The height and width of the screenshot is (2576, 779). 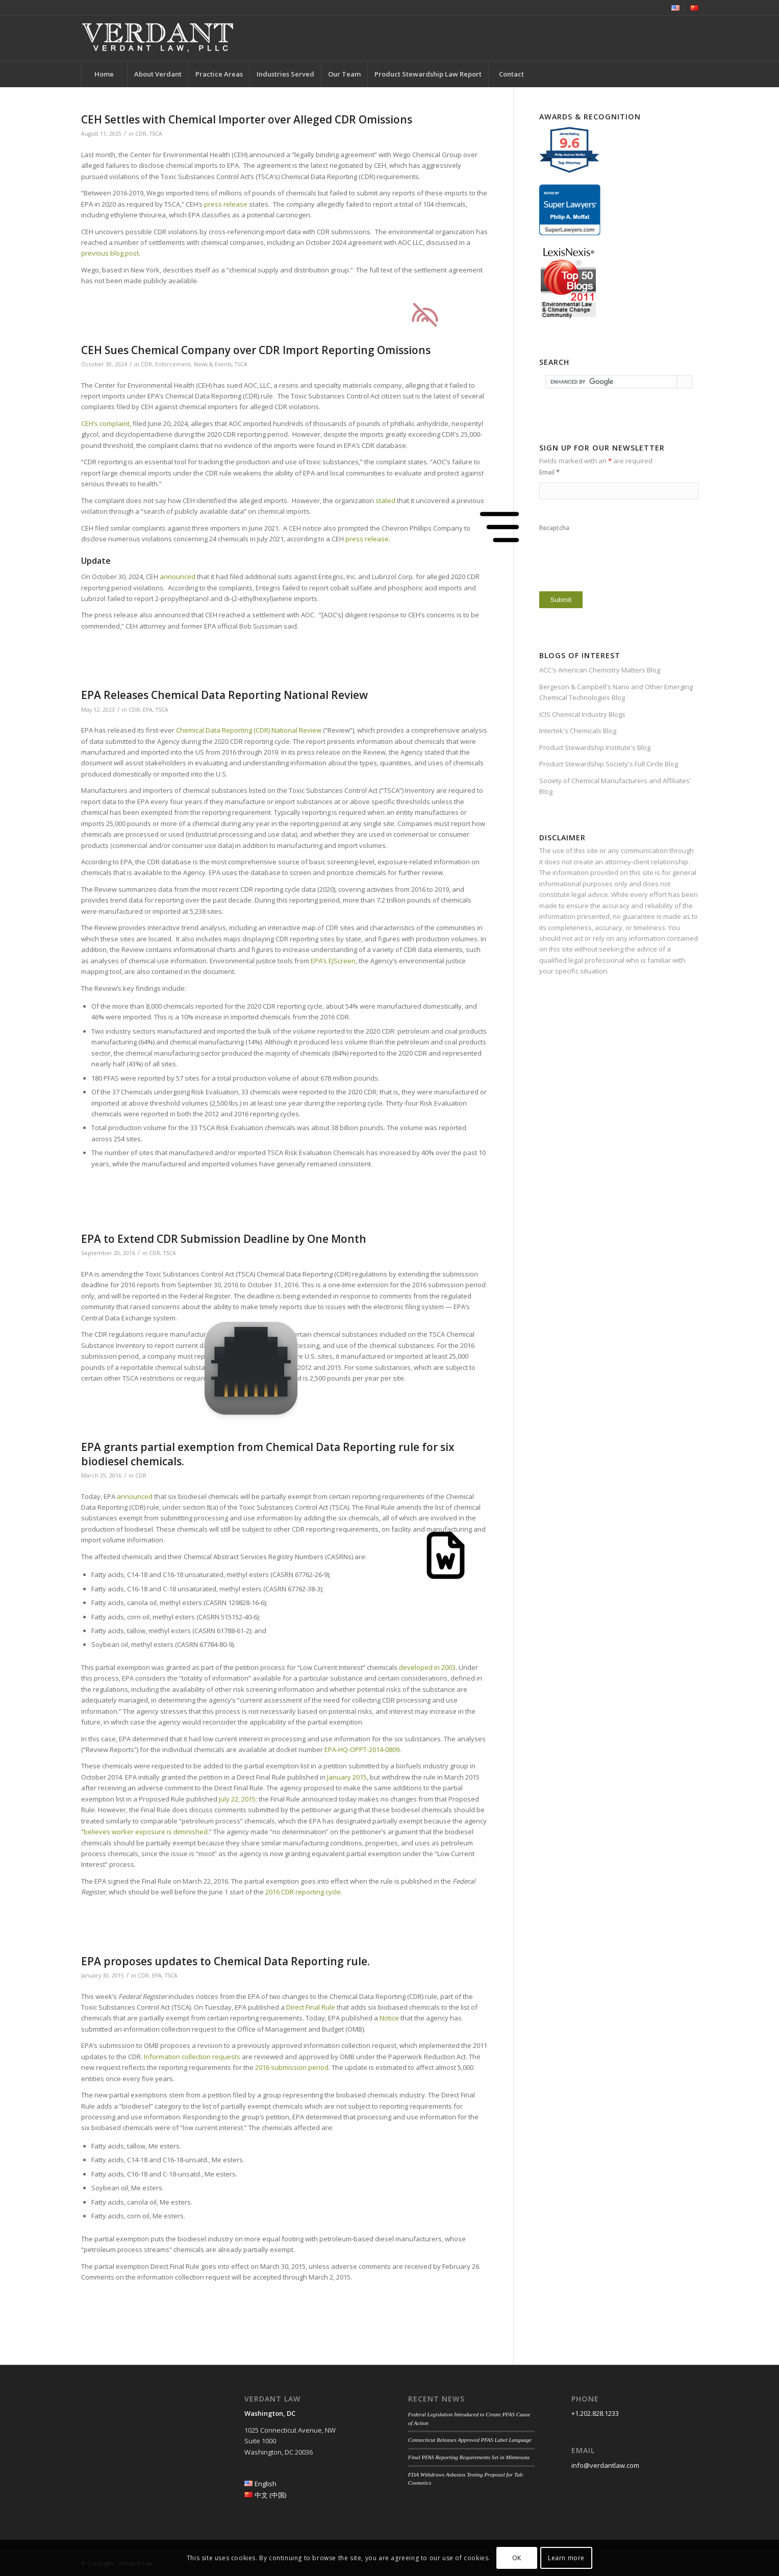 What do you see at coordinates (425, 315) in the screenshot?
I see `no internet connection` at bounding box center [425, 315].